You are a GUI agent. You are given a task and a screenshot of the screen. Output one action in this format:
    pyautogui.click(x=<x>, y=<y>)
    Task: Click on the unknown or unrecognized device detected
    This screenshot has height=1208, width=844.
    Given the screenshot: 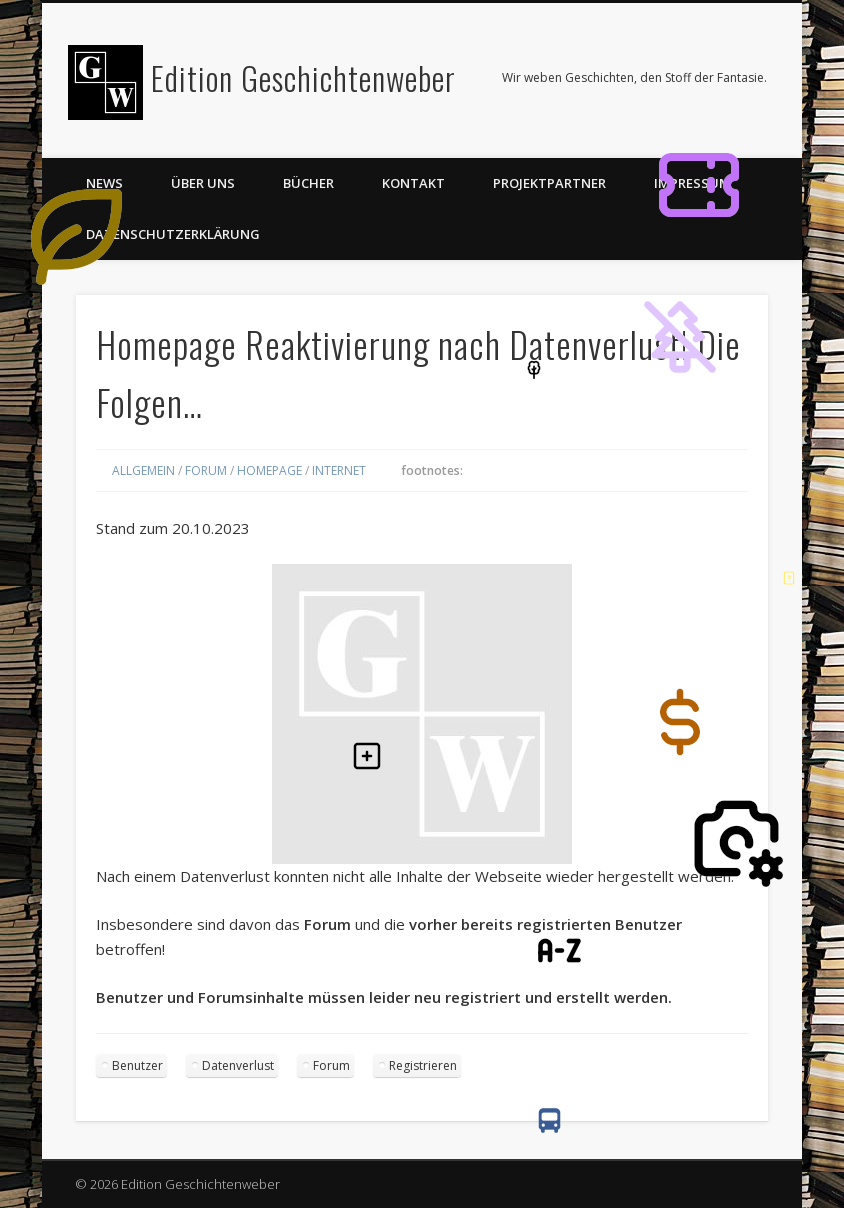 What is the action you would take?
    pyautogui.click(x=789, y=578)
    